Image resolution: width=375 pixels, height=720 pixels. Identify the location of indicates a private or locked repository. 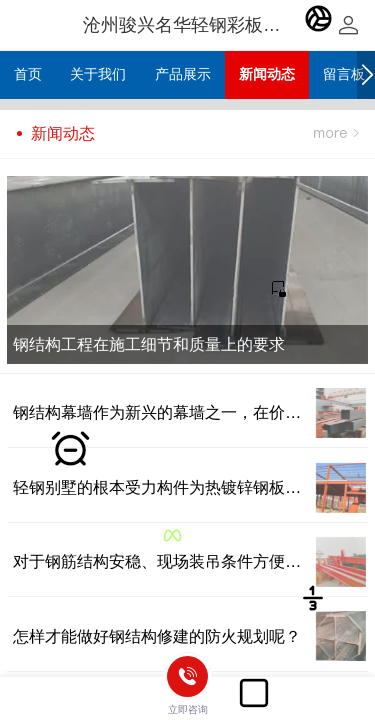
(278, 289).